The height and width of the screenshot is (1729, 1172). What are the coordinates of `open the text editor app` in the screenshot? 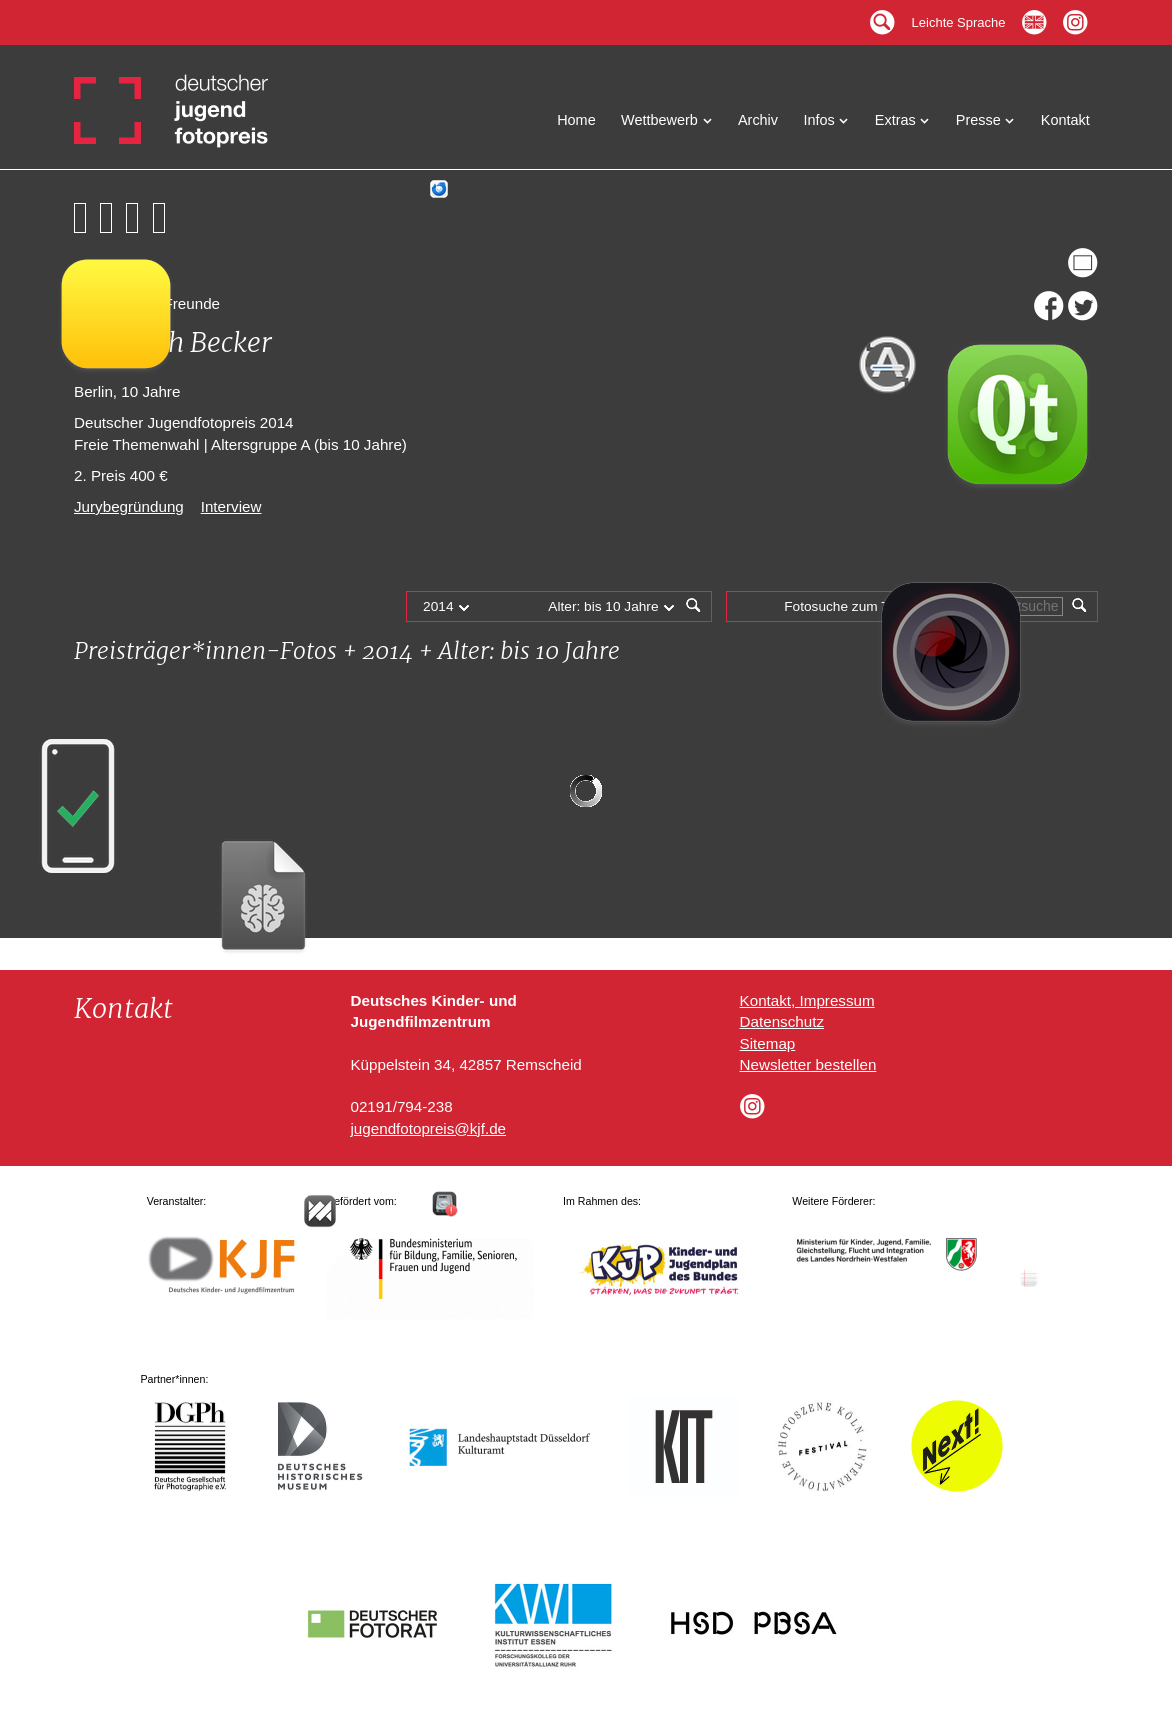 It's located at (1029, 1278).